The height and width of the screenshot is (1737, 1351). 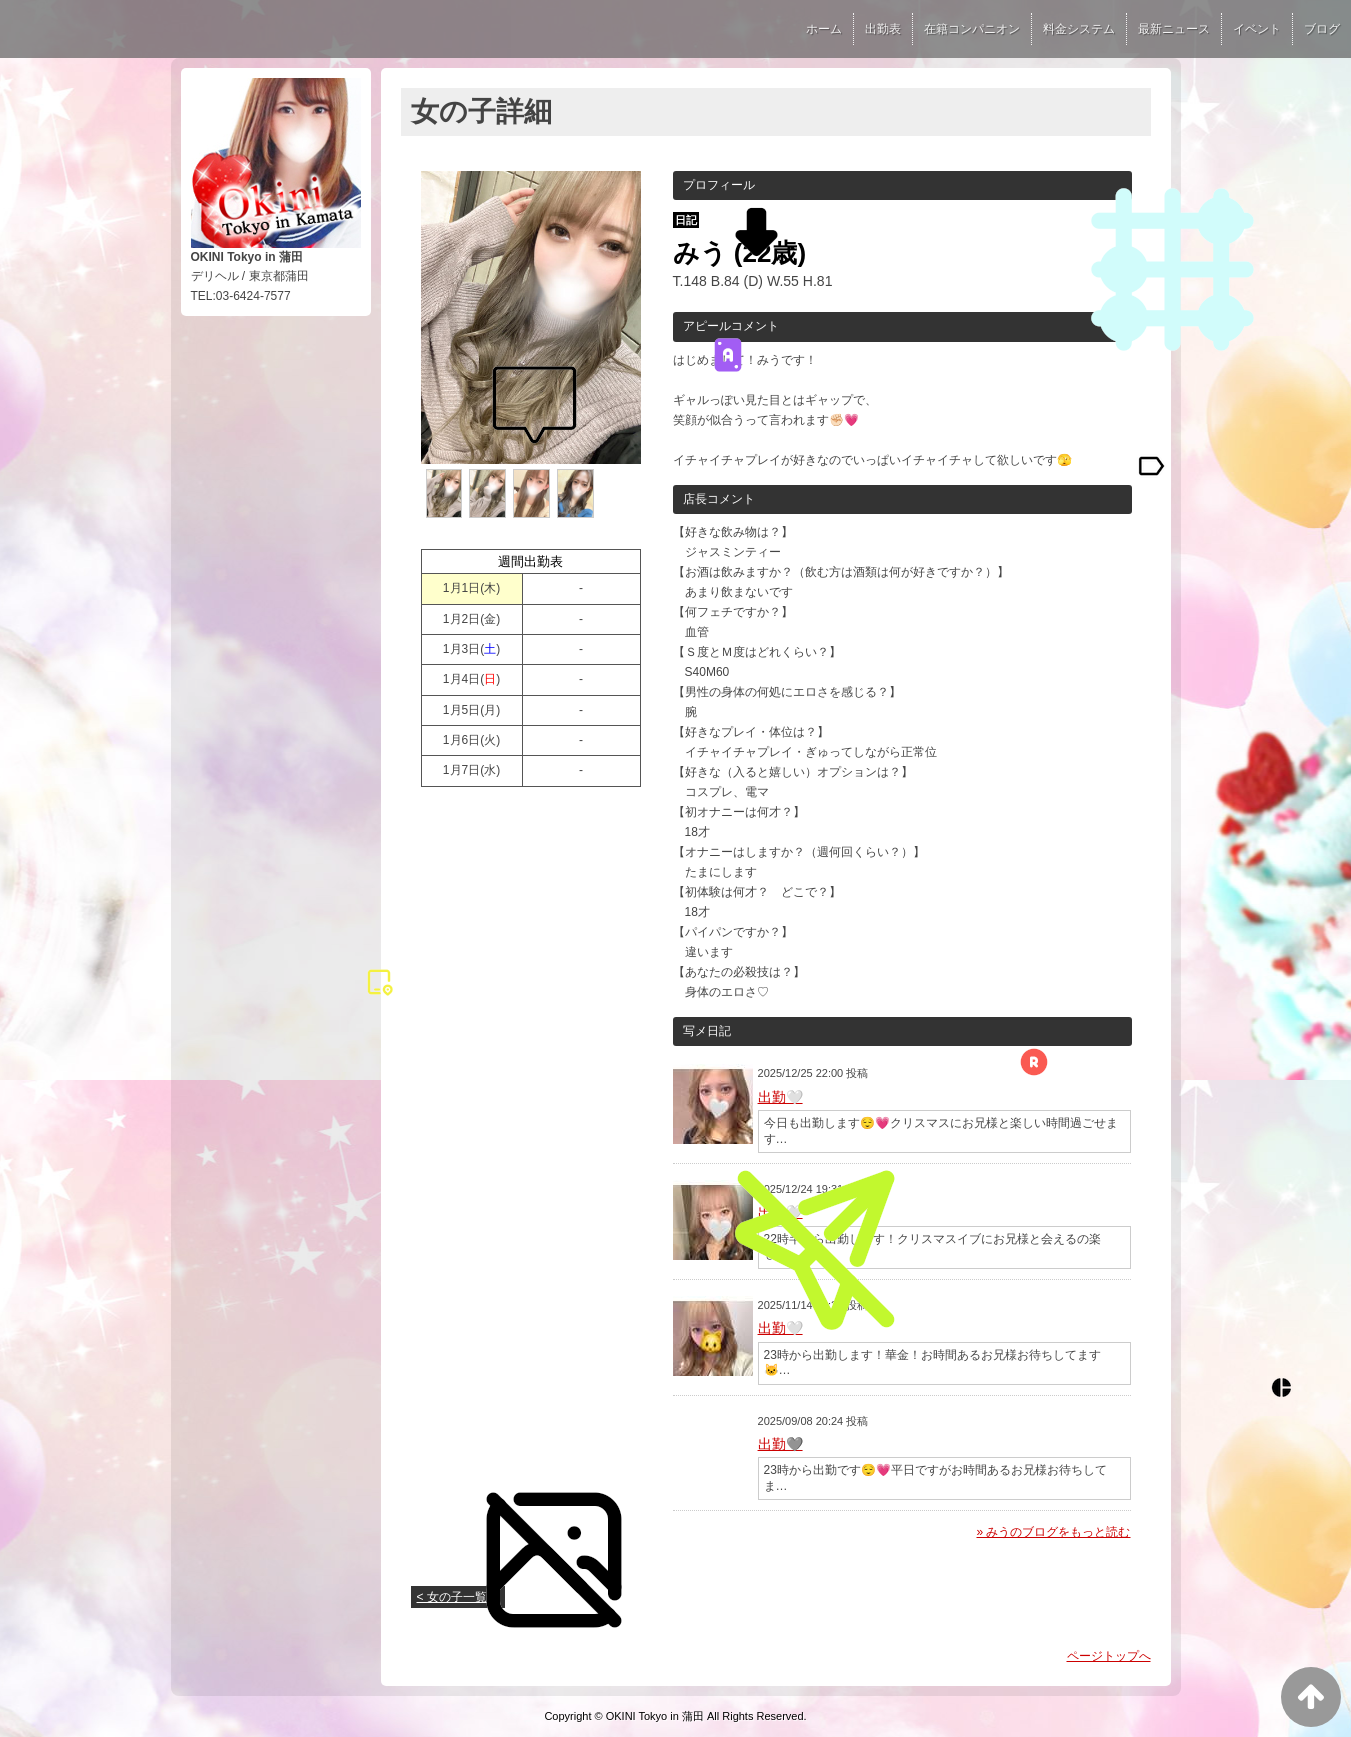 I want to click on view data breakdown or statistics, so click(x=1281, y=1387).